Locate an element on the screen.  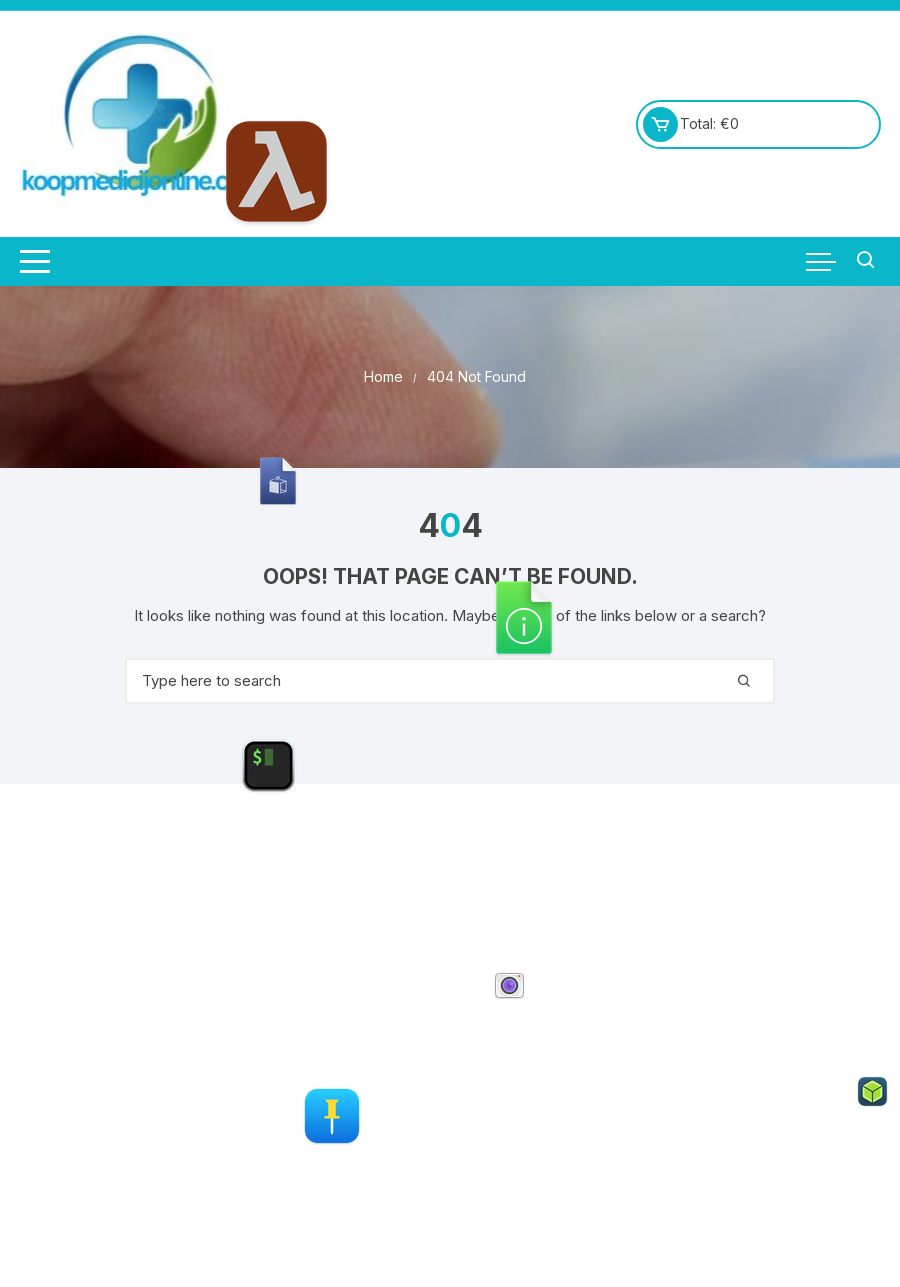
a compiled html help file (.chm) is located at coordinates (524, 619).